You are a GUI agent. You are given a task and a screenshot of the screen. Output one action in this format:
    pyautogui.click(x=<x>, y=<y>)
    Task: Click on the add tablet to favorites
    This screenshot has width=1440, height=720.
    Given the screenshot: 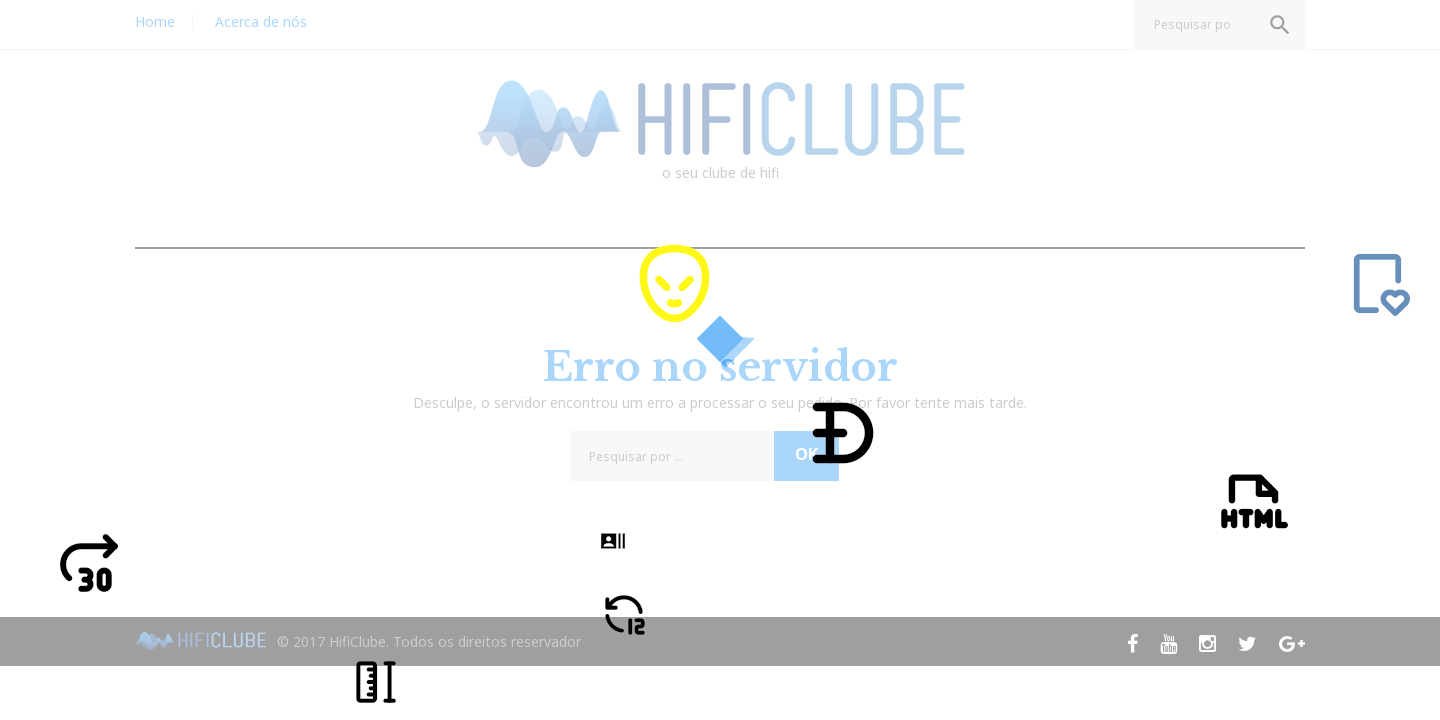 What is the action you would take?
    pyautogui.click(x=1377, y=283)
    